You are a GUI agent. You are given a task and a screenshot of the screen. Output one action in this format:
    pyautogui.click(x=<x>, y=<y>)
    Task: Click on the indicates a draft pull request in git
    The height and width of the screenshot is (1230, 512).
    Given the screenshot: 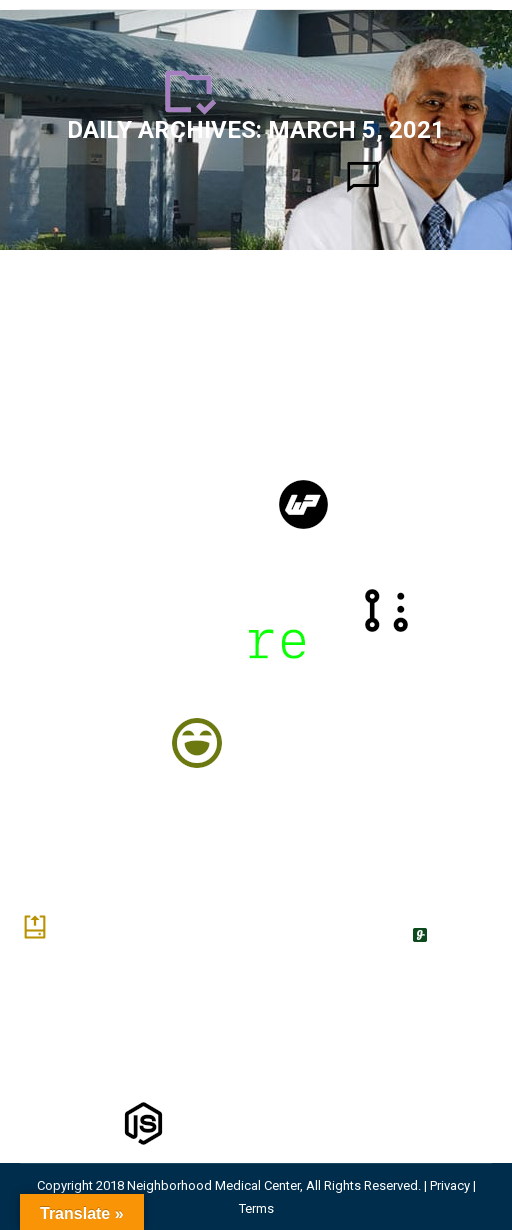 What is the action you would take?
    pyautogui.click(x=386, y=610)
    